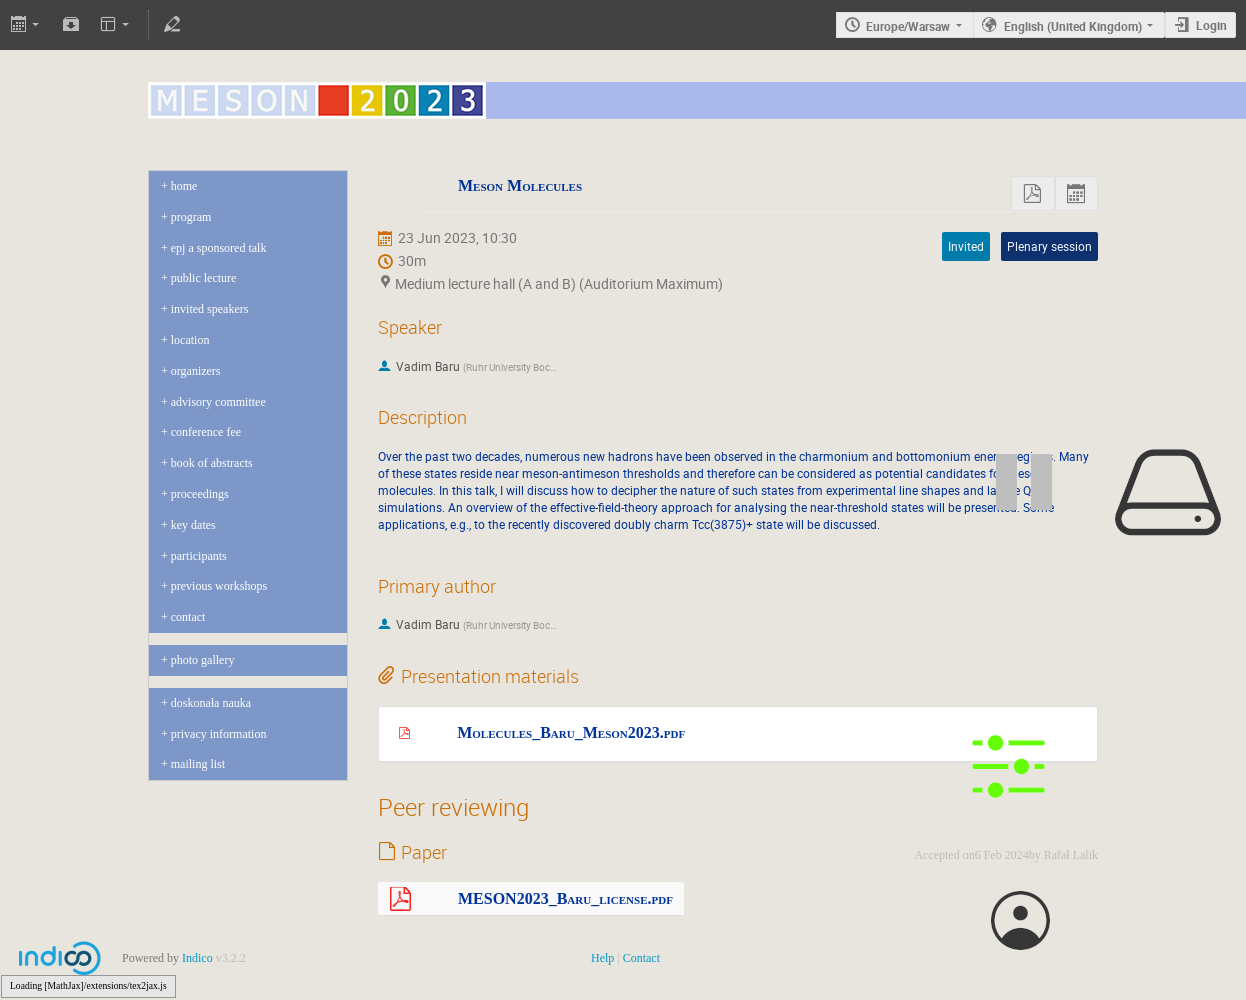 This screenshot has height=1000, width=1246. What do you see at coordinates (1020, 920) in the screenshot?
I see `view user accounts or profiles` at bounding box center [1020, 920].